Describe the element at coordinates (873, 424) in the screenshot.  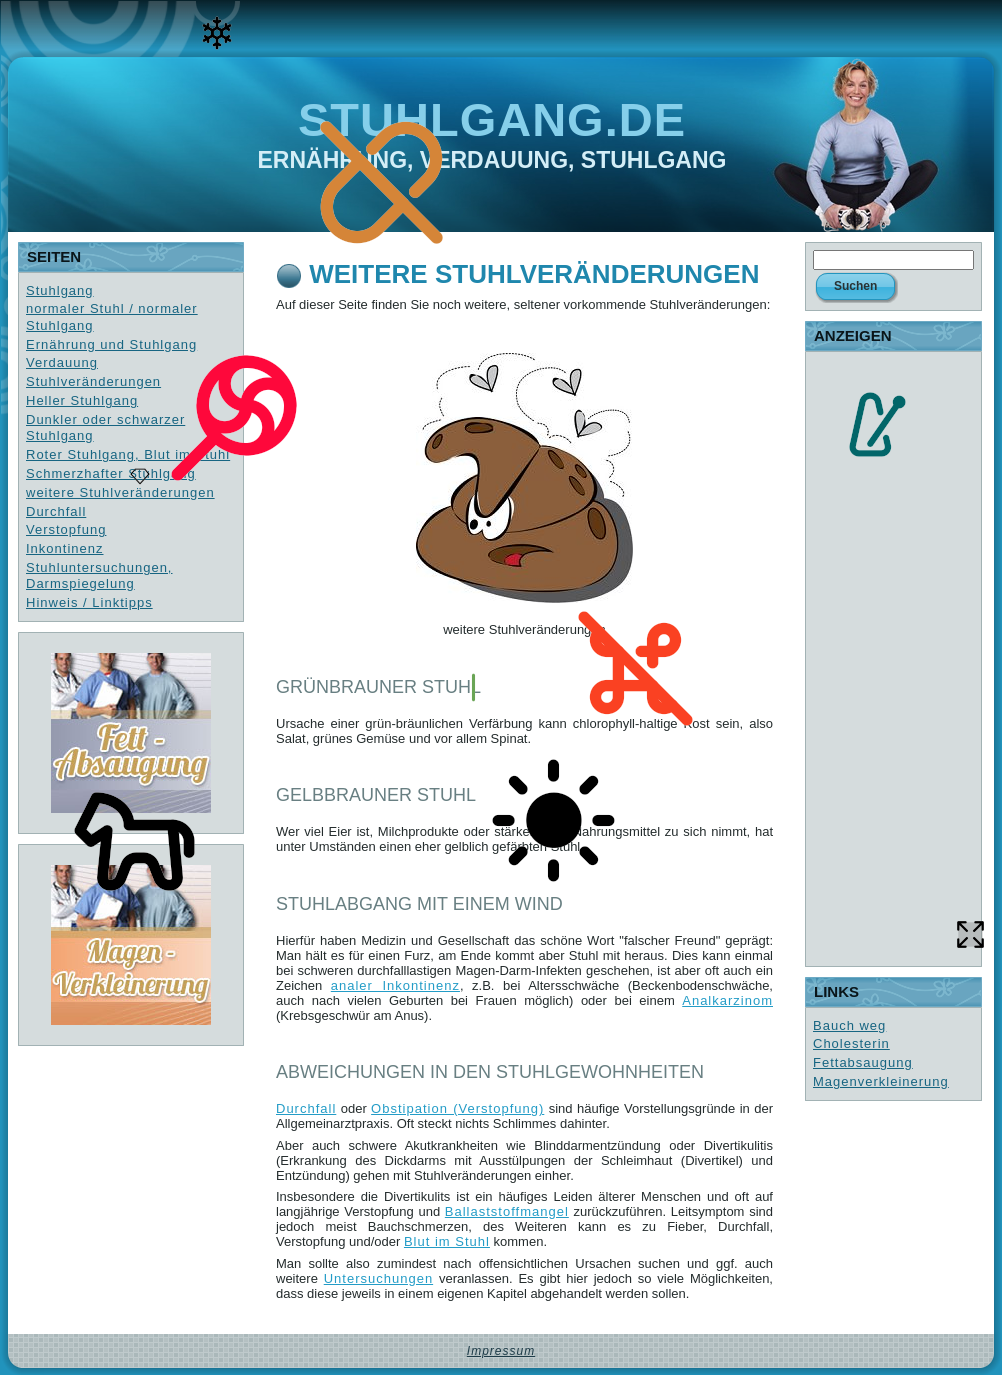
I see `adjust tempo or timing settings` at that location.